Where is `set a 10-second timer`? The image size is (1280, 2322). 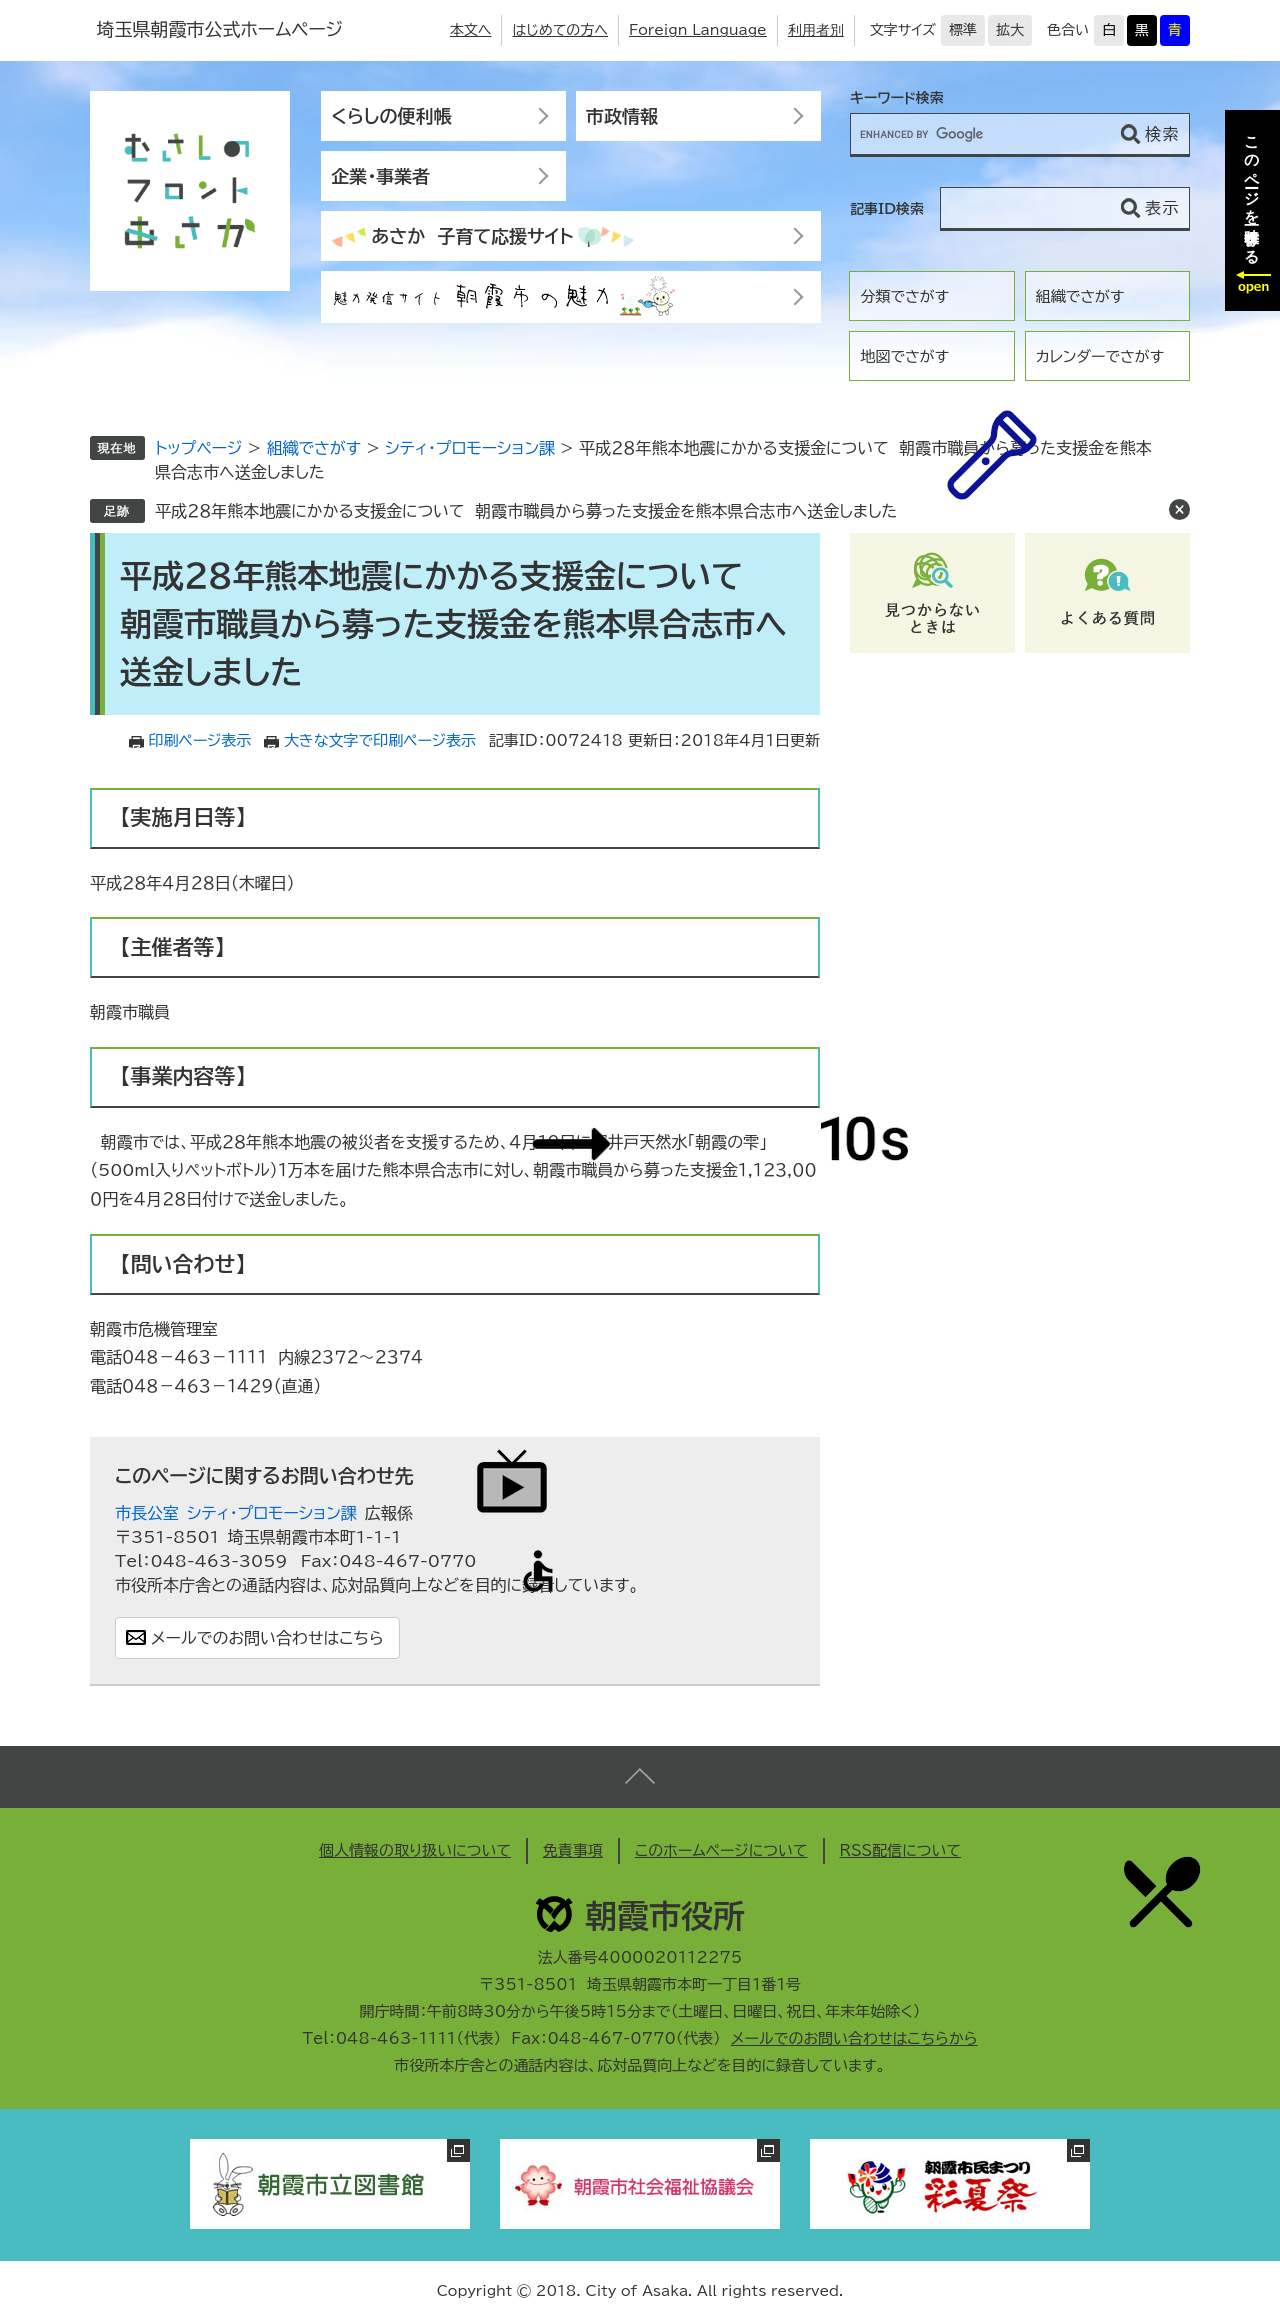 set a 10-second timer is located at coordinates (864, 1138).